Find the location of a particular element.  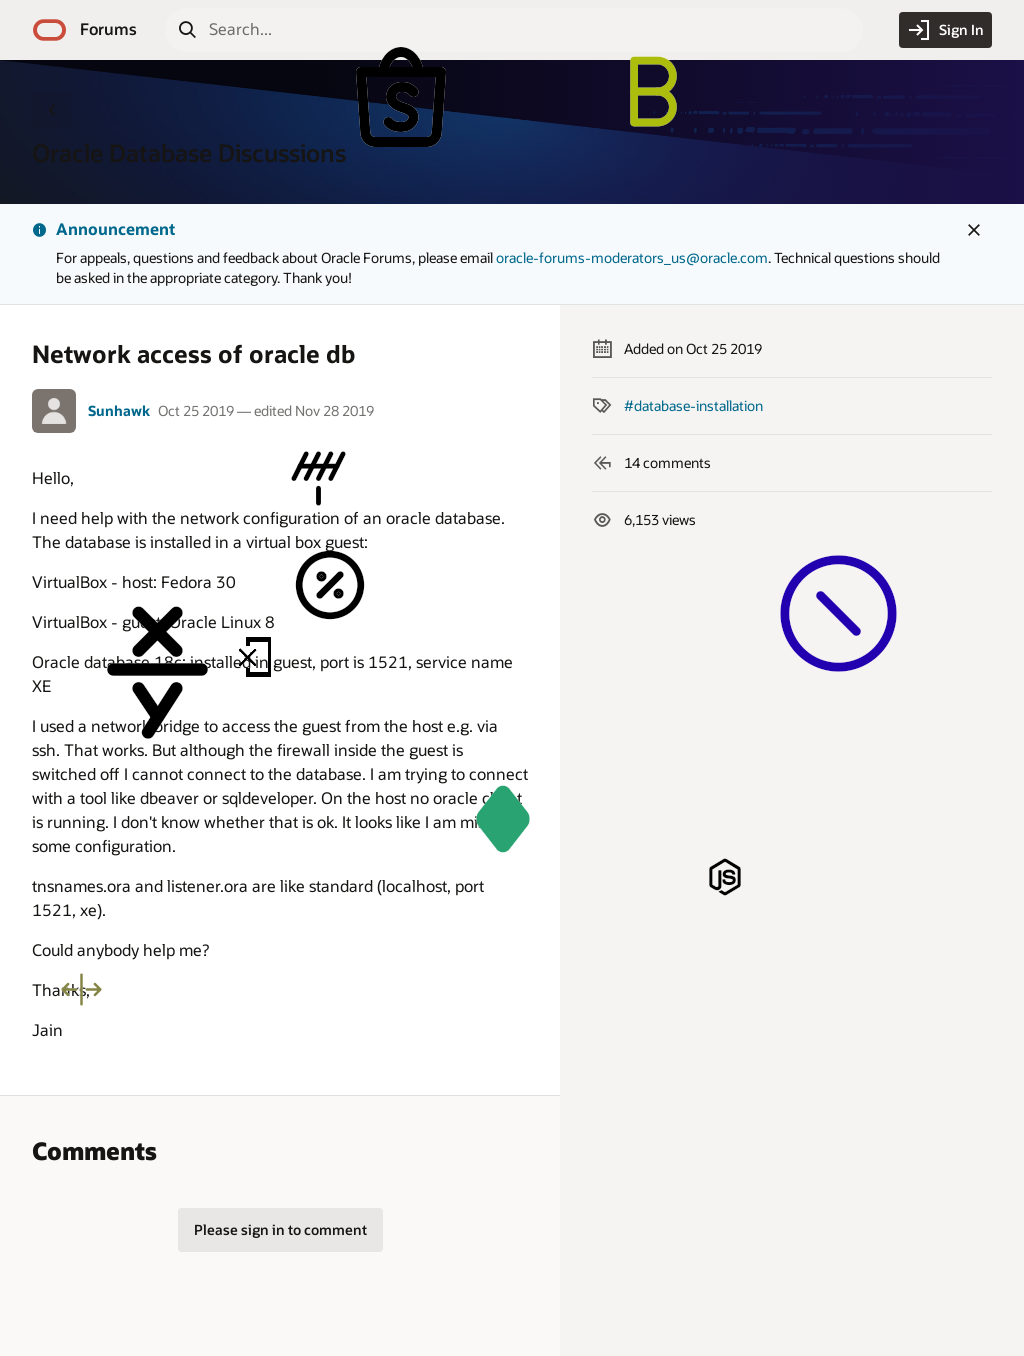

indicates wireless signal or broadcast status is located at coordinates (318, 478).